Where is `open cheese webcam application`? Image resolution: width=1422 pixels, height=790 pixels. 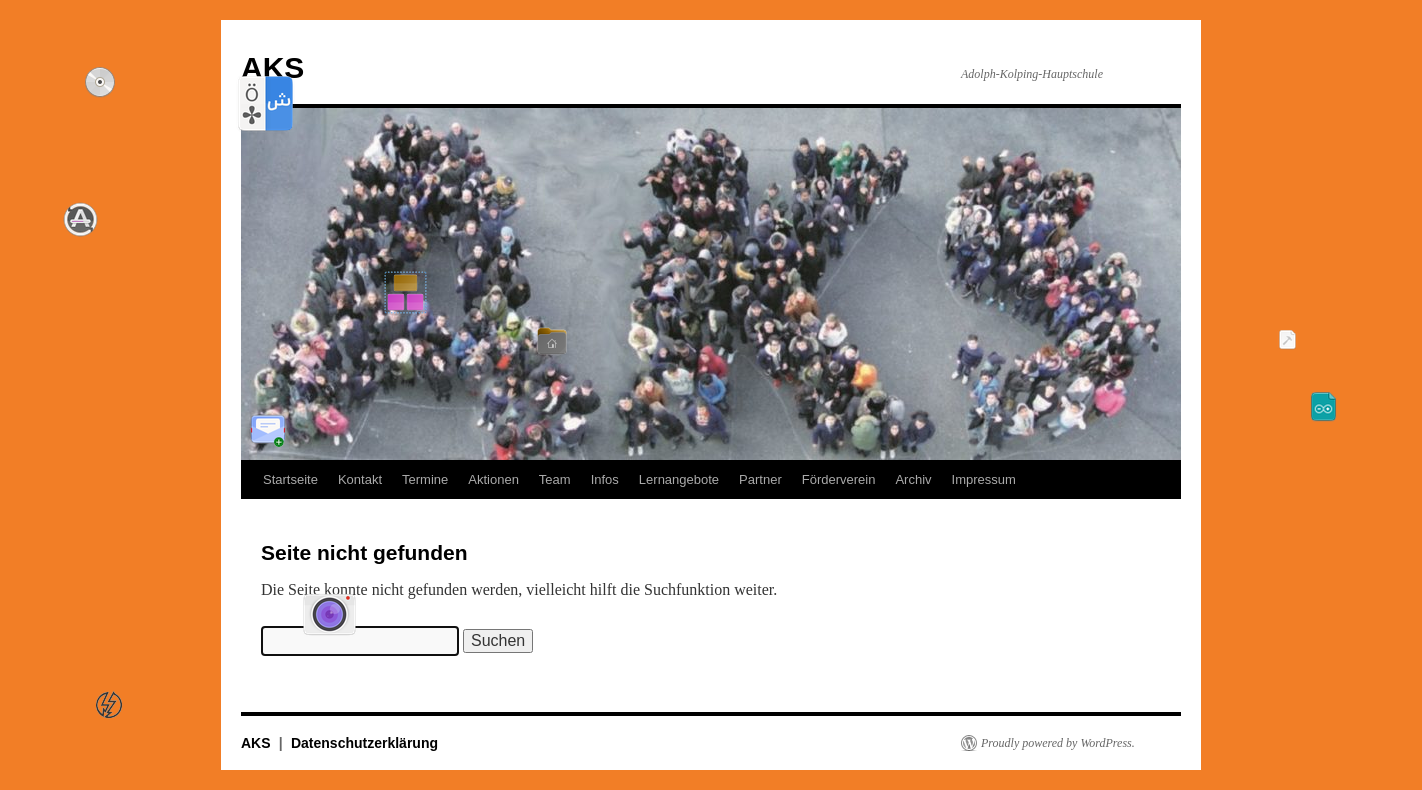 open cheese webcam application is located at coordinates (329, 614).